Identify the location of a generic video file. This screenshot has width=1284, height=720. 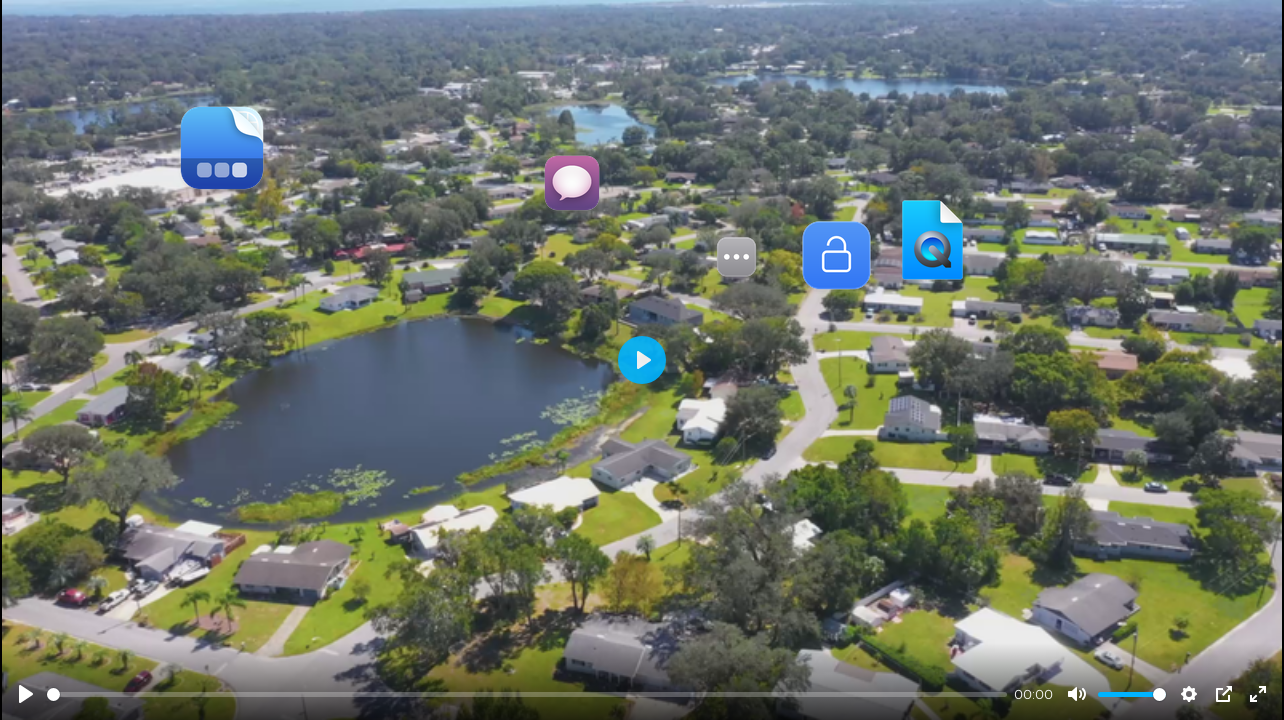
(932, 241).